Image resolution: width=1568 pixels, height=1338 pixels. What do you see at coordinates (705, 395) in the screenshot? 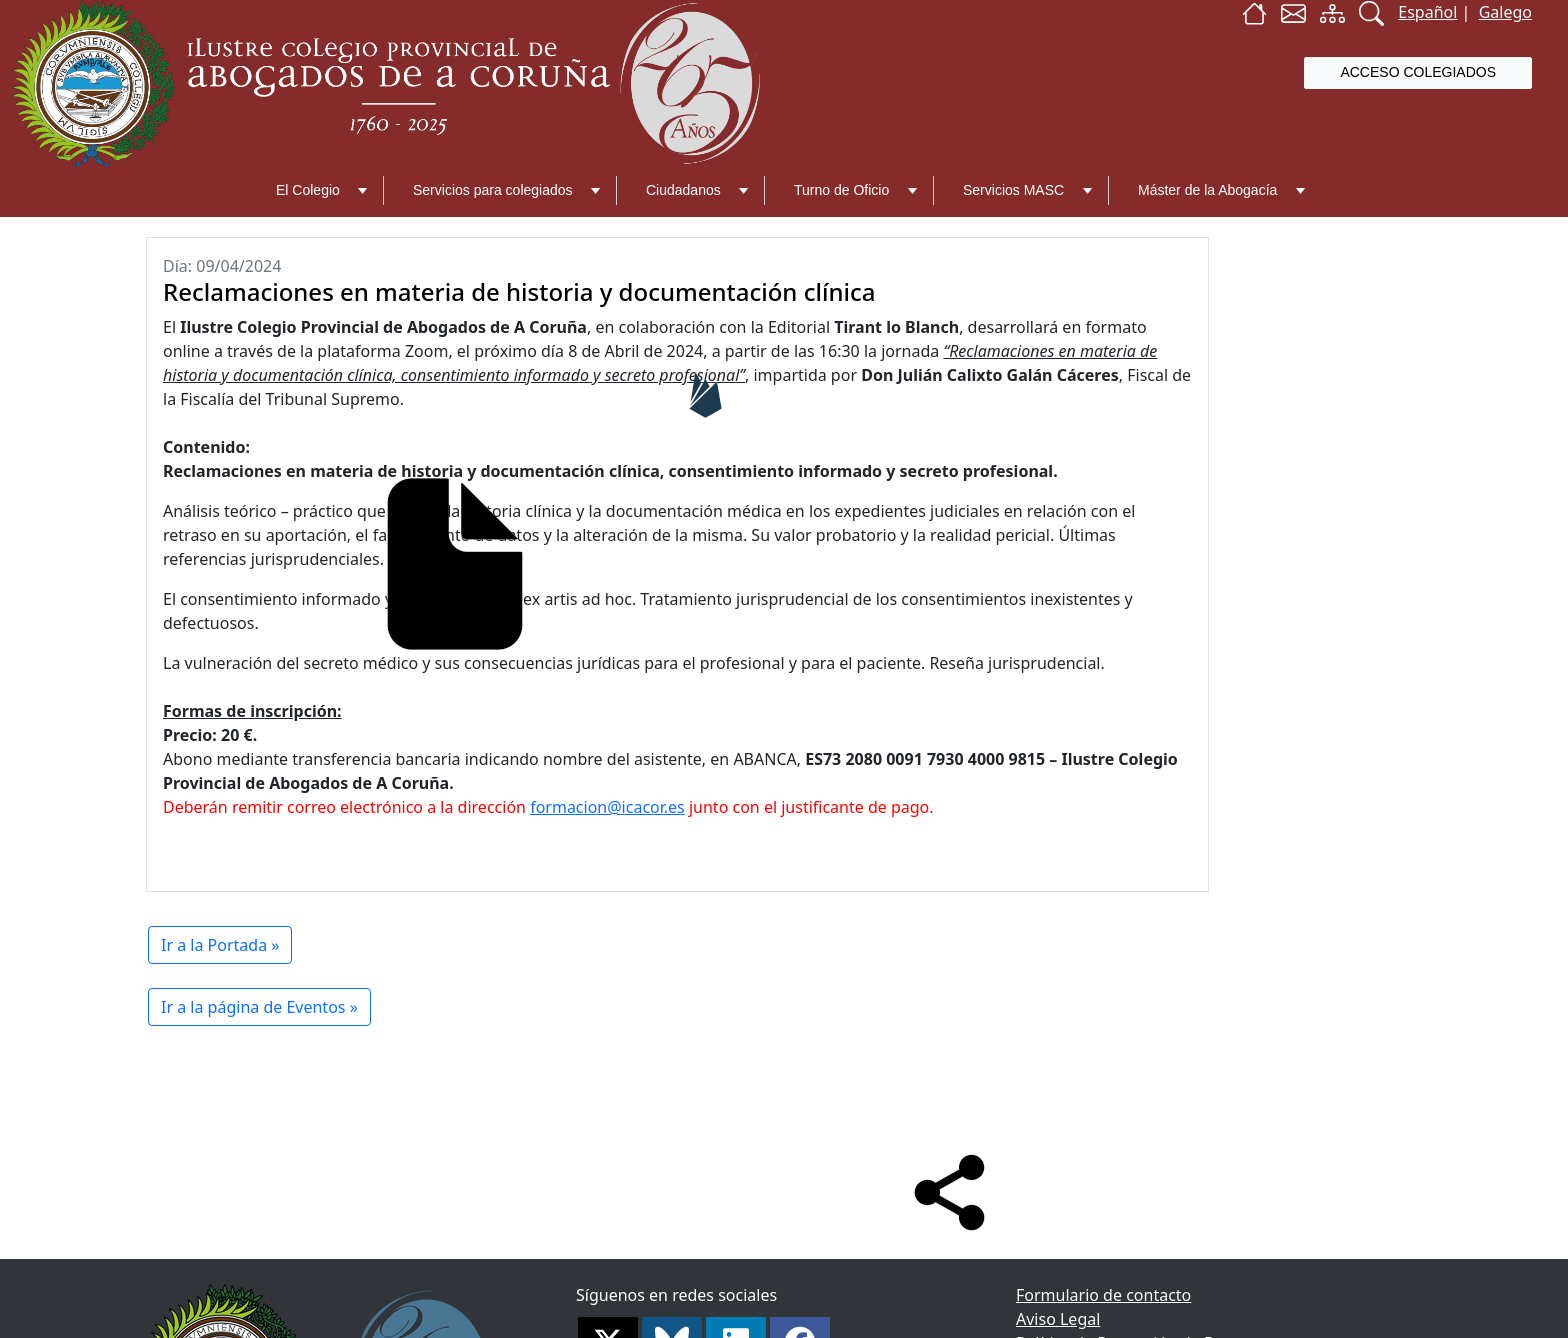
I see `firebase platform logo` at bounding box center [705, 395].